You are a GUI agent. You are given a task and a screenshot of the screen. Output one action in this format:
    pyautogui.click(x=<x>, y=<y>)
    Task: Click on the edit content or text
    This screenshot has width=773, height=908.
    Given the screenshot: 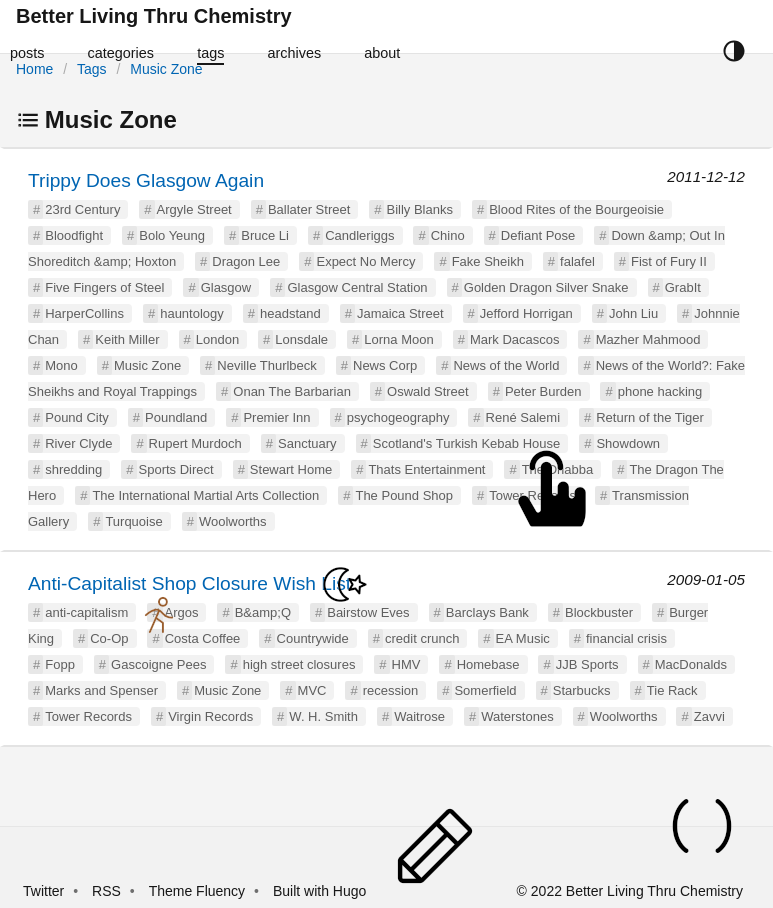 What is the action you would take?
    pyautogui.click(x=433, y=847)
    